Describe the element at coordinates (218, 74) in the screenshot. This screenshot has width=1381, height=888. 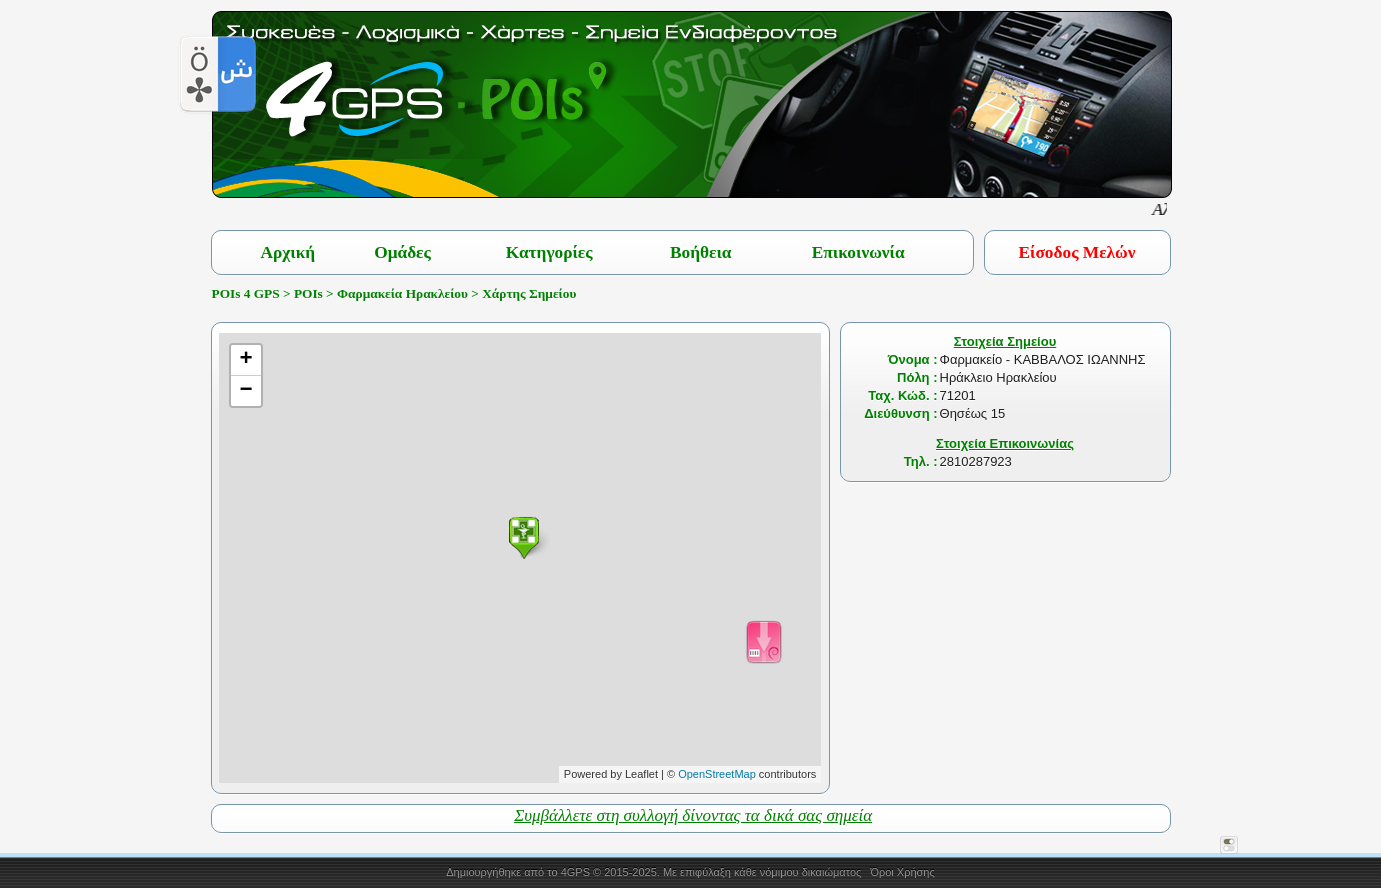
I see `open the character map application` at that location.